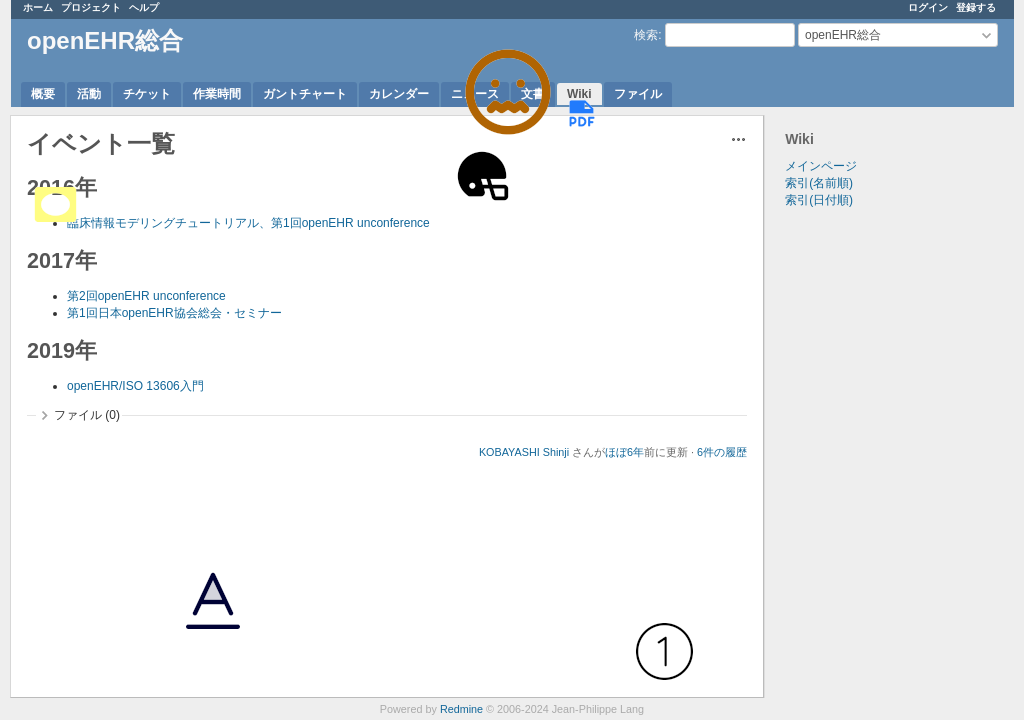 Image resolution: width=1024 pixels, height=720 pixels. Describe the element at coordinates (664, 651) in the screenshot. I see `indicates the first step in a sequence or process` at that location.